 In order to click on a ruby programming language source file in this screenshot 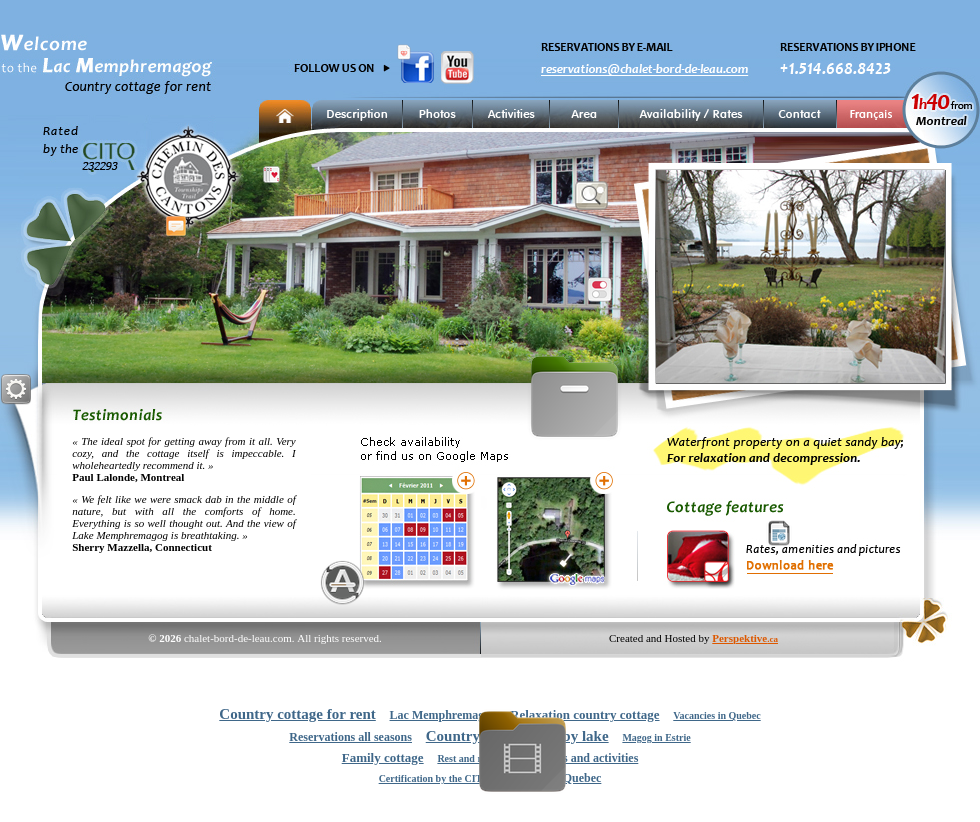, I will do `click(404, 52)`.